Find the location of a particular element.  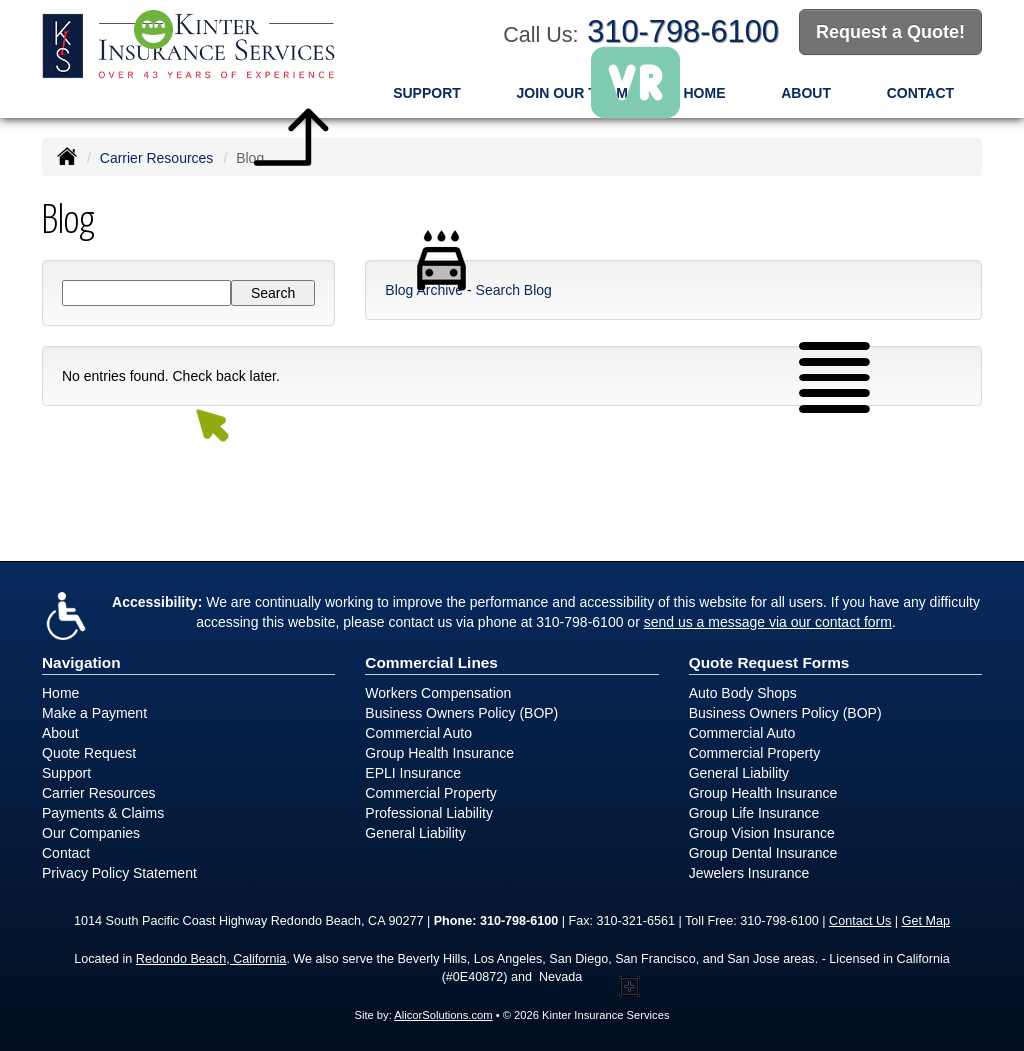

find nearby car wash locations is located at coordinates (441, 260).